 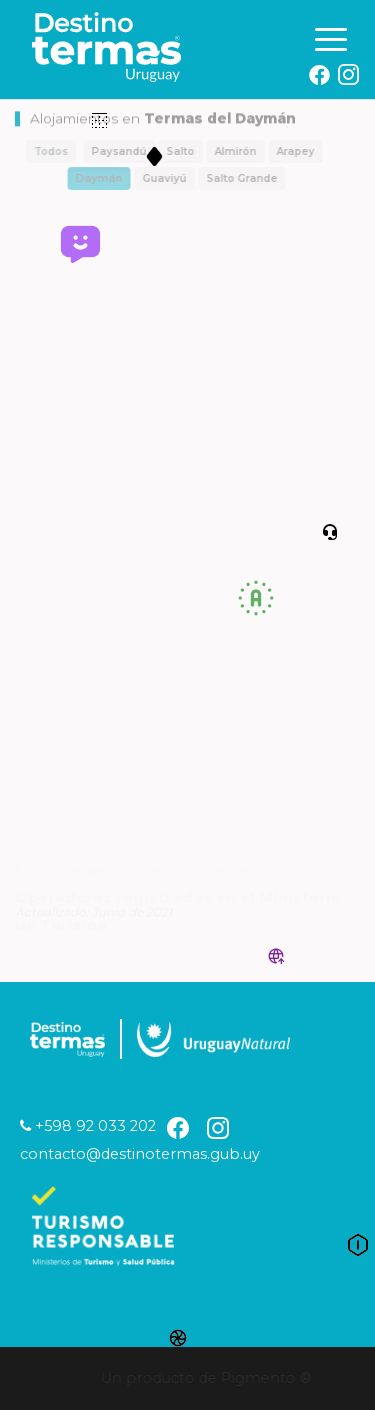 What do you see at coordinates (276, 956) in the screenshot?
I see `upload to the web or cloud` at bounding box center [276, 956].